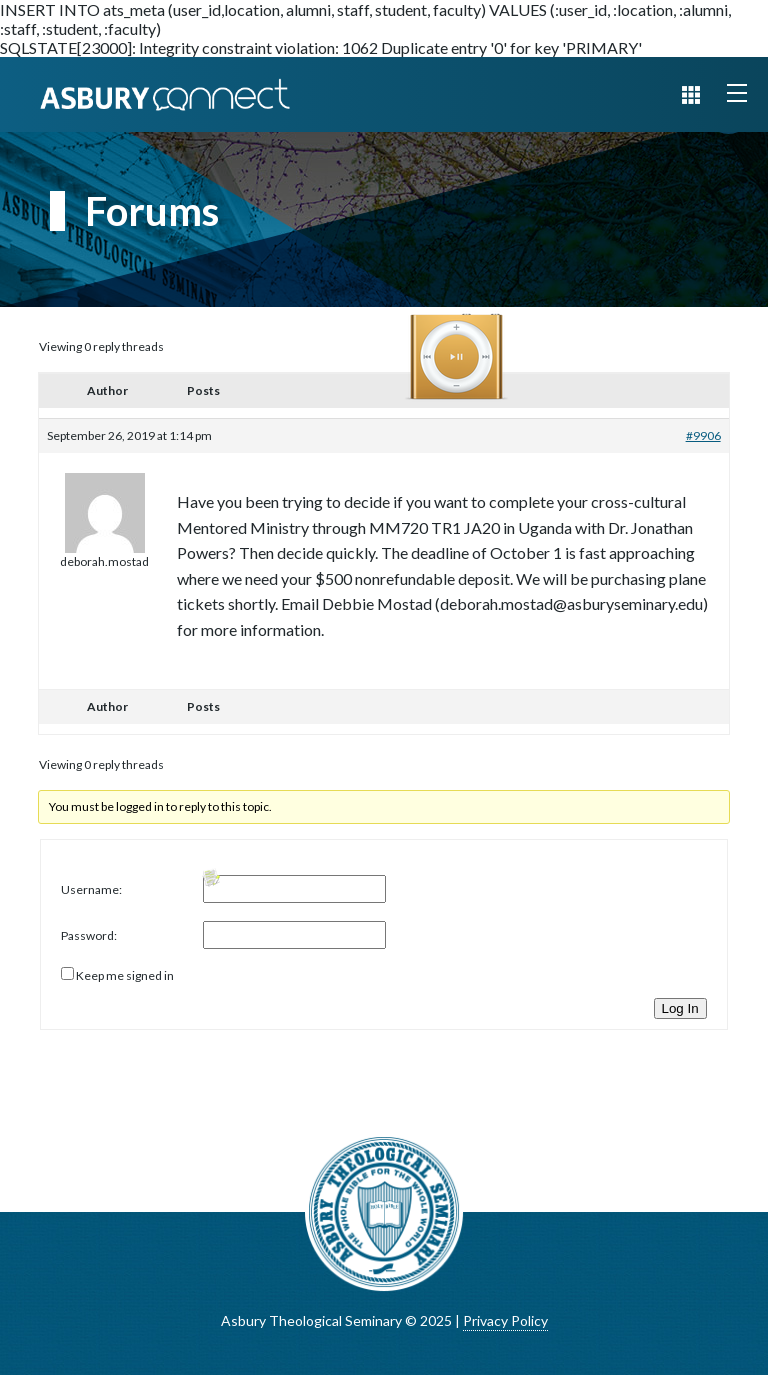  What do you see at coordinates (456, 356) in the screenshot?
I see `iPod shuffle device in orange` at bounding box center [456, 356].